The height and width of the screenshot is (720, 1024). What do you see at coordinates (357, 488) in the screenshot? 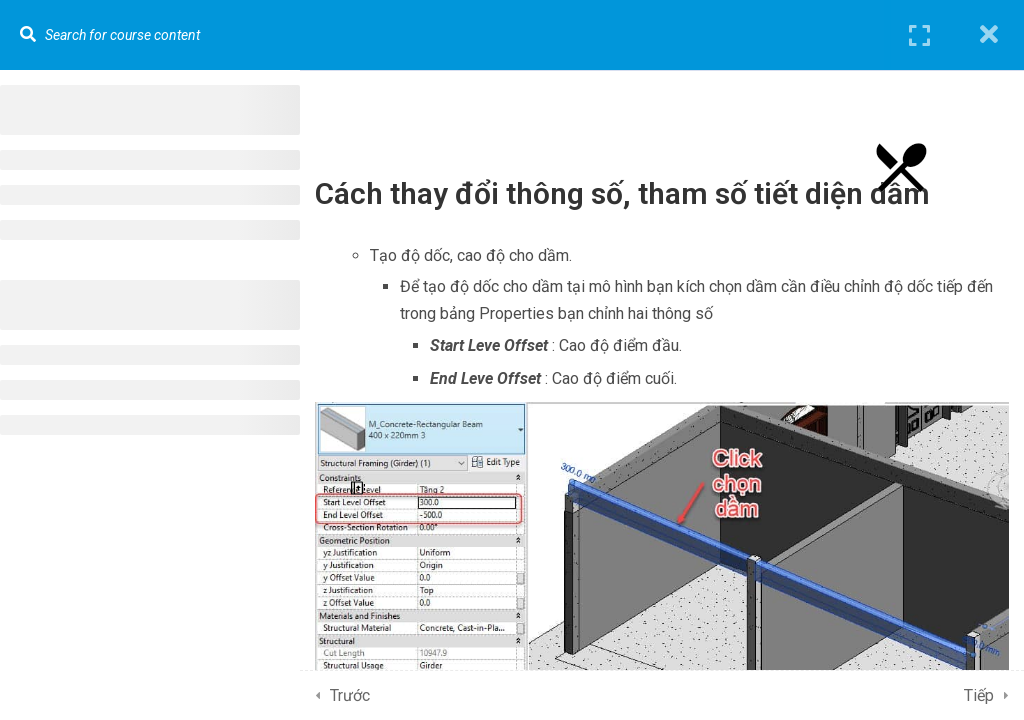
I see `upload contacts from address book` at bounding box center [357, 488].